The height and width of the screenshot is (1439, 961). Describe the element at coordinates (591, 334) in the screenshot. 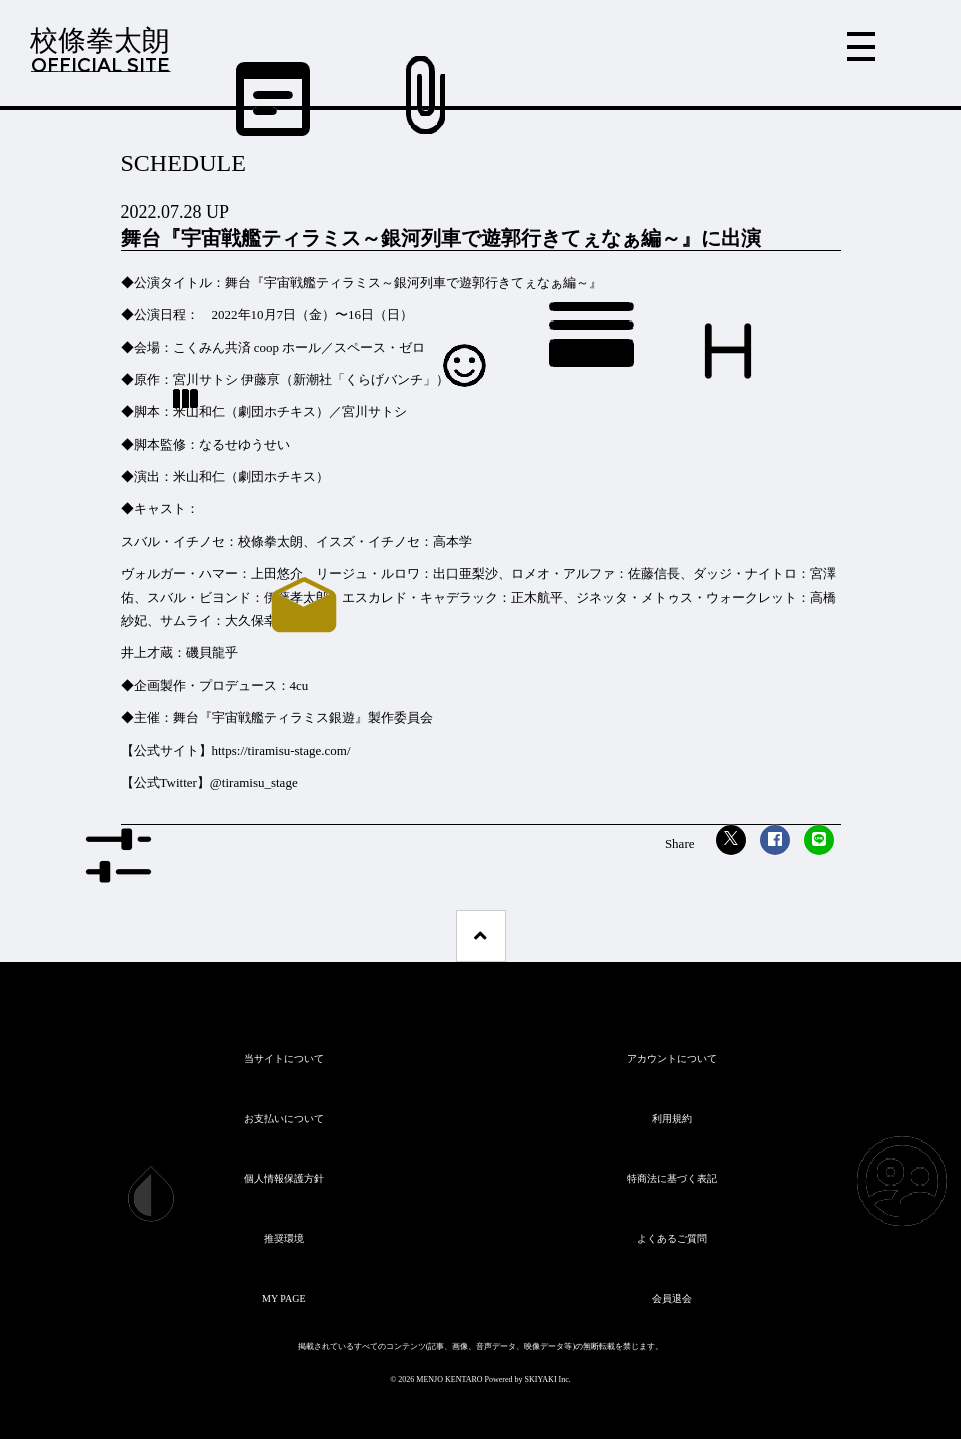

I see `split view horizontally` at that location.